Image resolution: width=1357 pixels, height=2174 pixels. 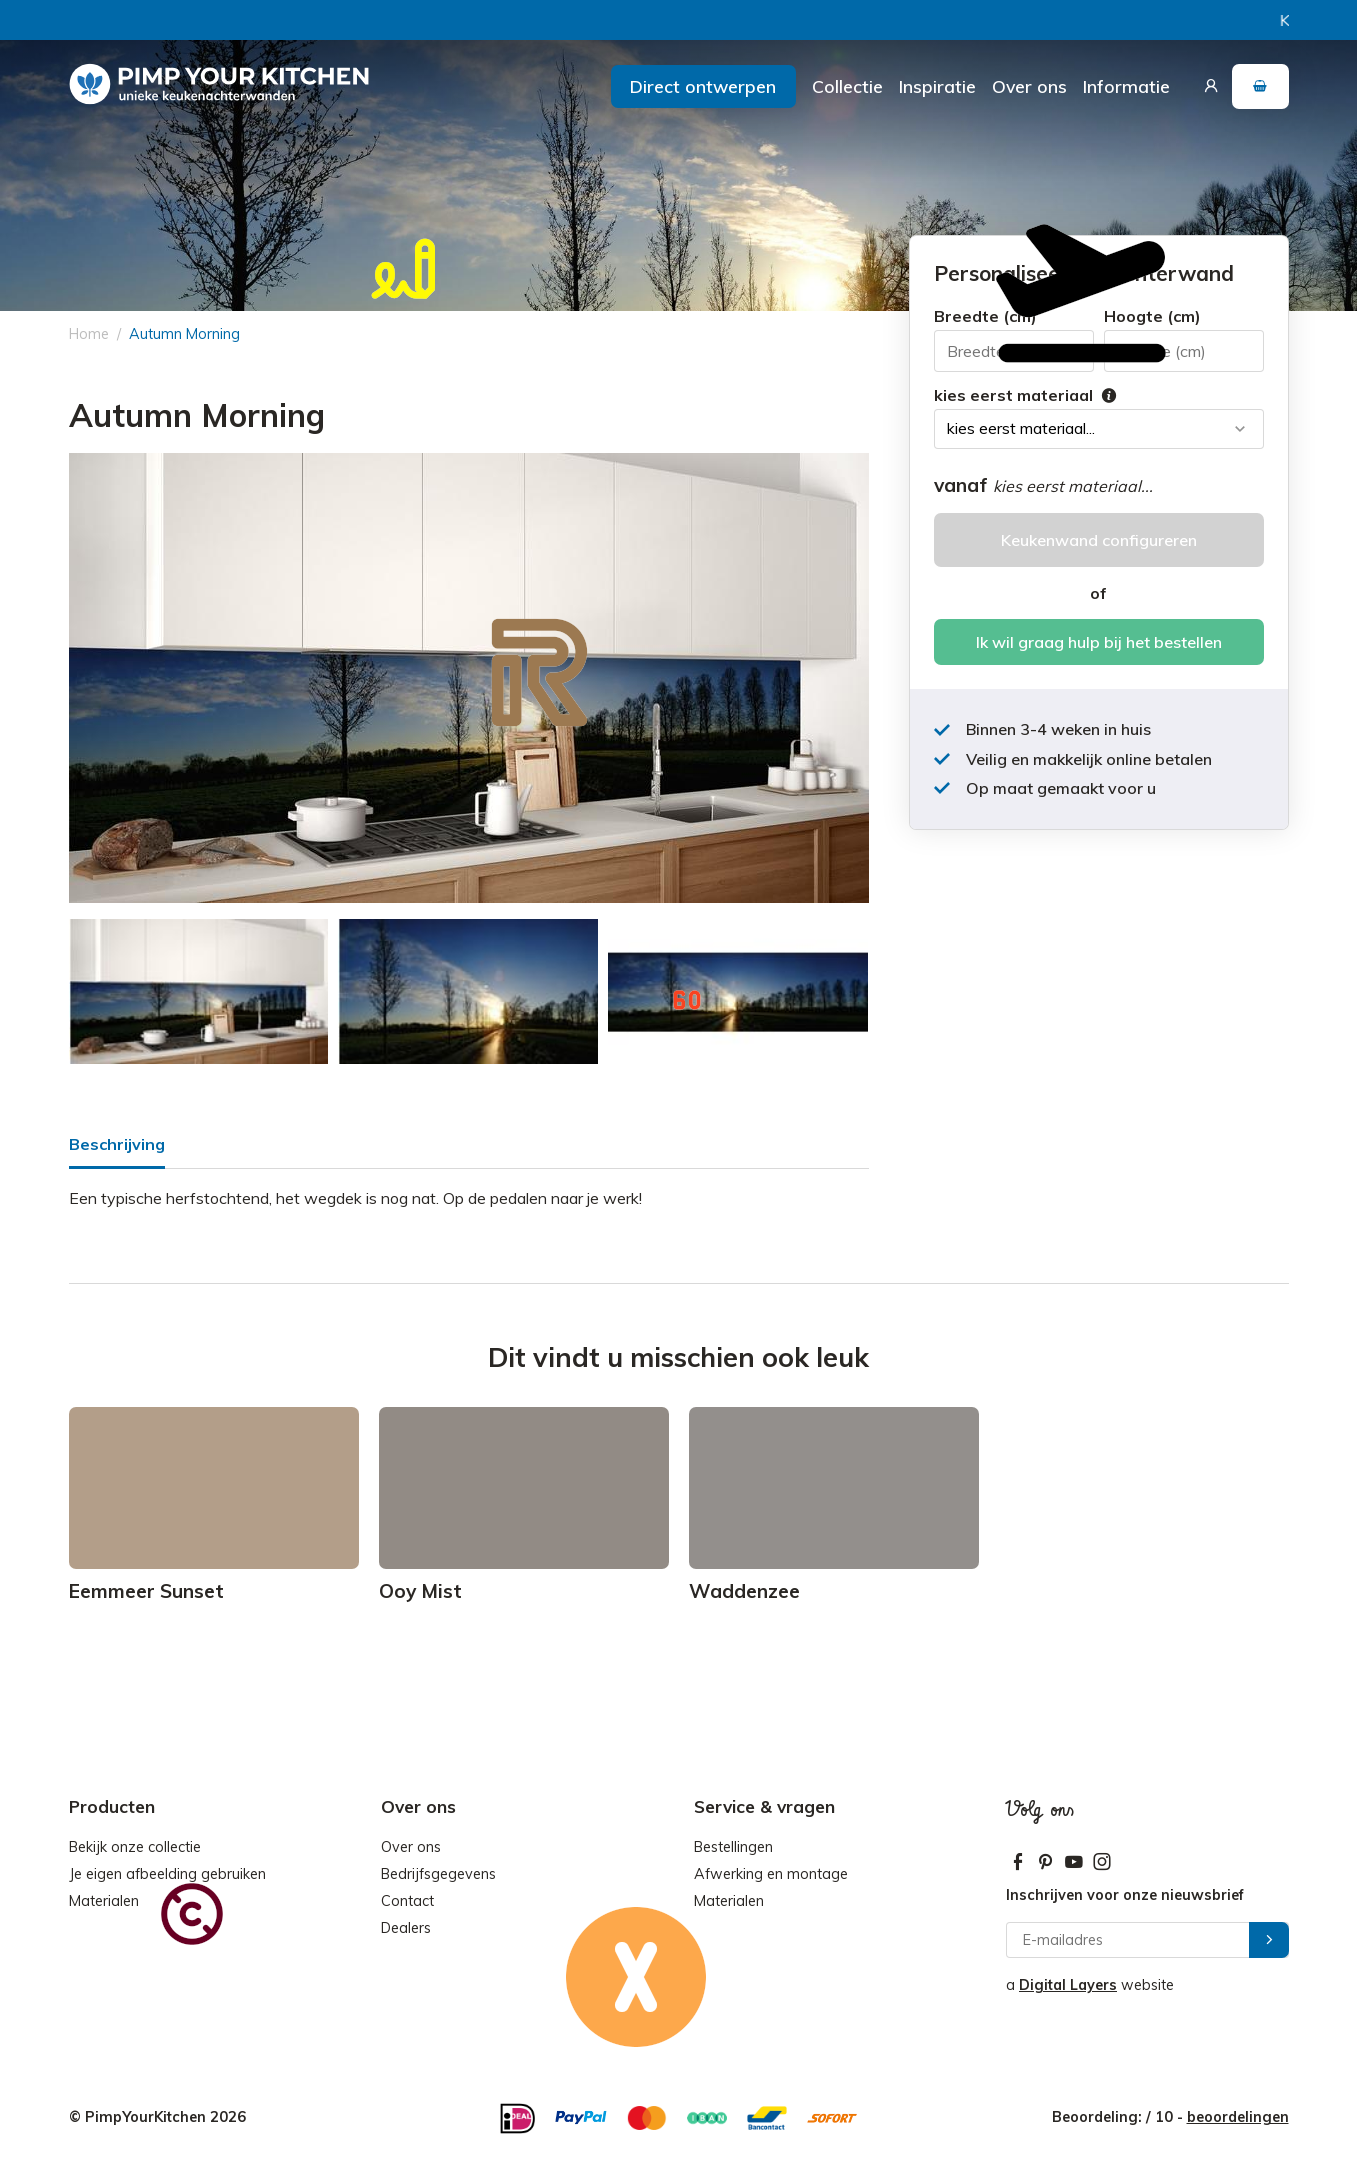 I want to click on indicates a 60-second timer or countdown, so click(x=687, y=1000).